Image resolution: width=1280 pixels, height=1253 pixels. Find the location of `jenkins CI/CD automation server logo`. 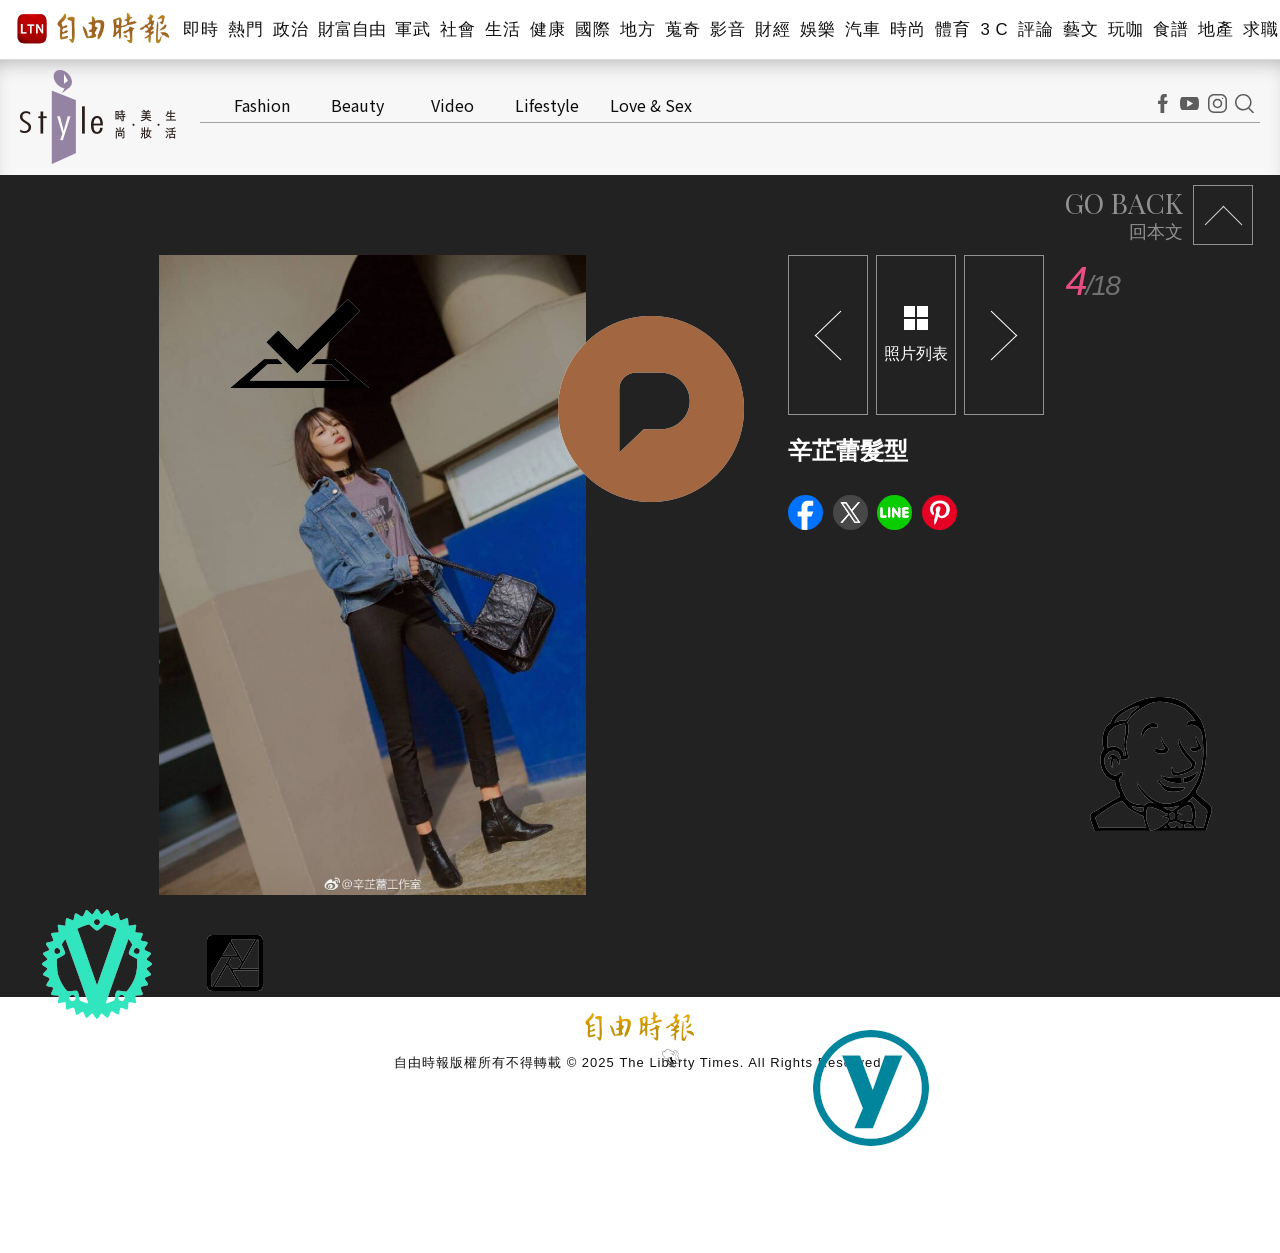

jenkins CI/CD automation server logo is located at coordinates (1151, 764).